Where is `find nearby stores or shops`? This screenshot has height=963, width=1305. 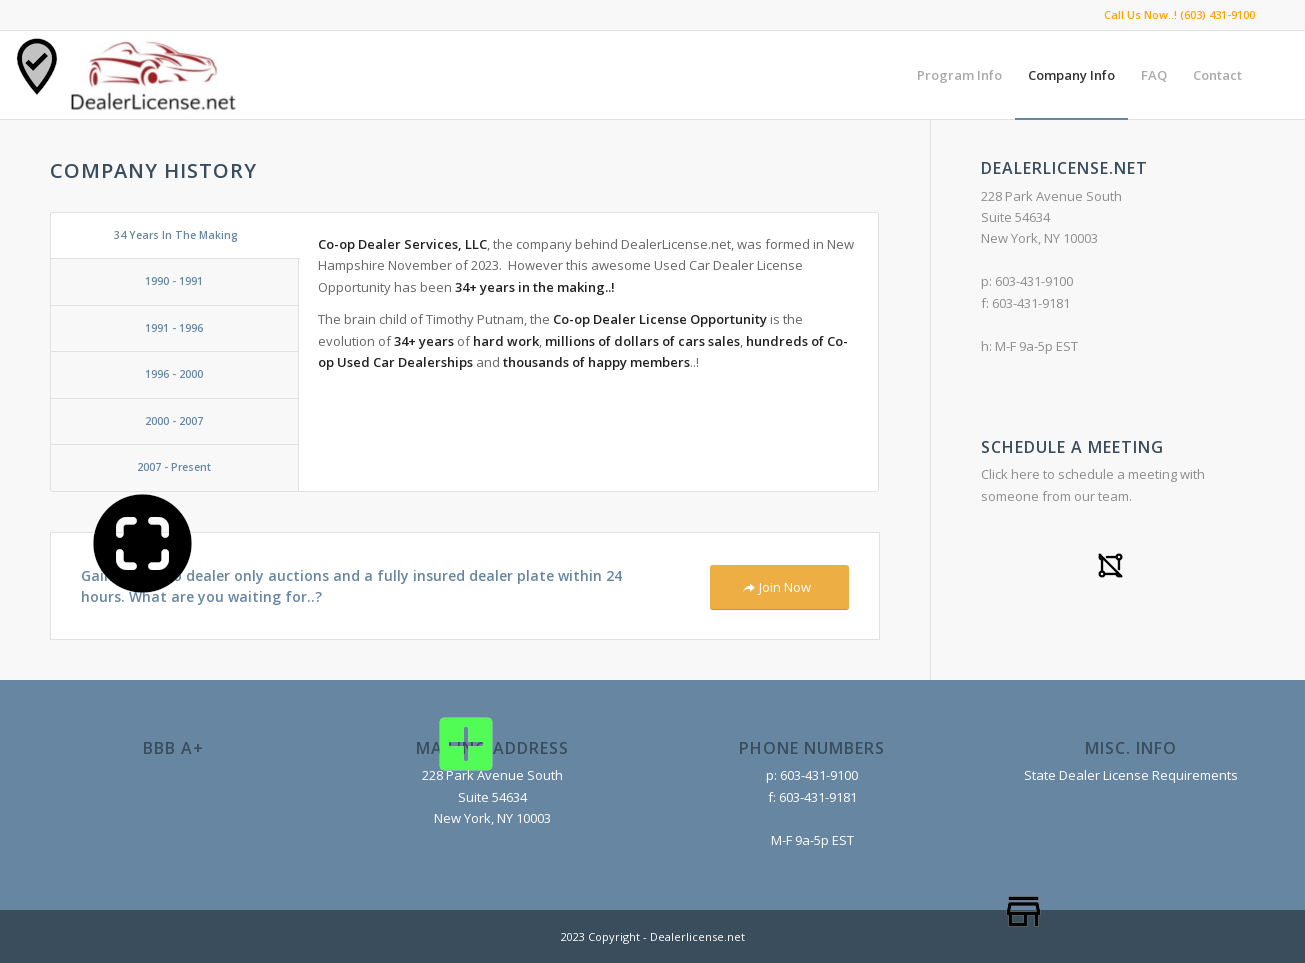 find nearby stores or shops is located at coordinates (1023, 911).